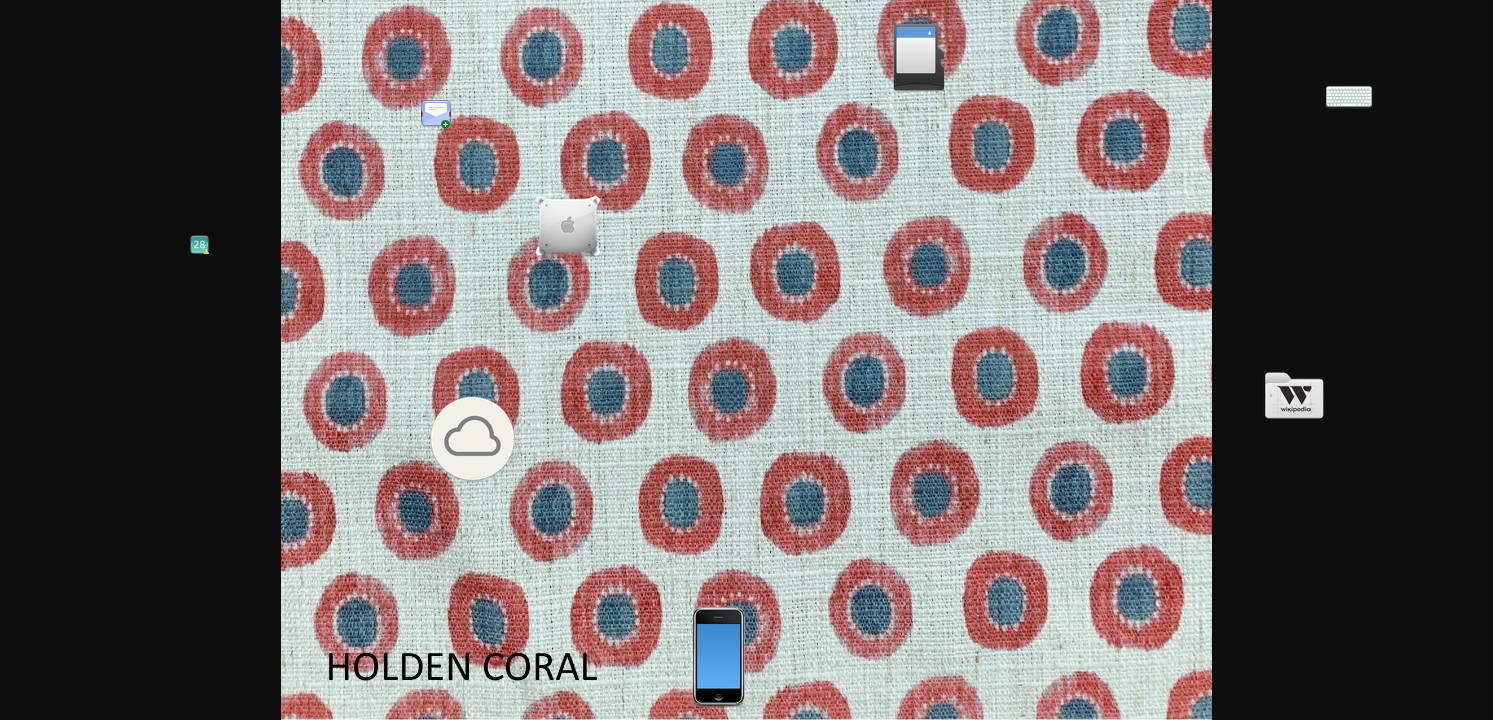  What do you see at coordinates (436, 113) in the screenshot?
I see `compose a new email message` at bounding box center [436, 113].